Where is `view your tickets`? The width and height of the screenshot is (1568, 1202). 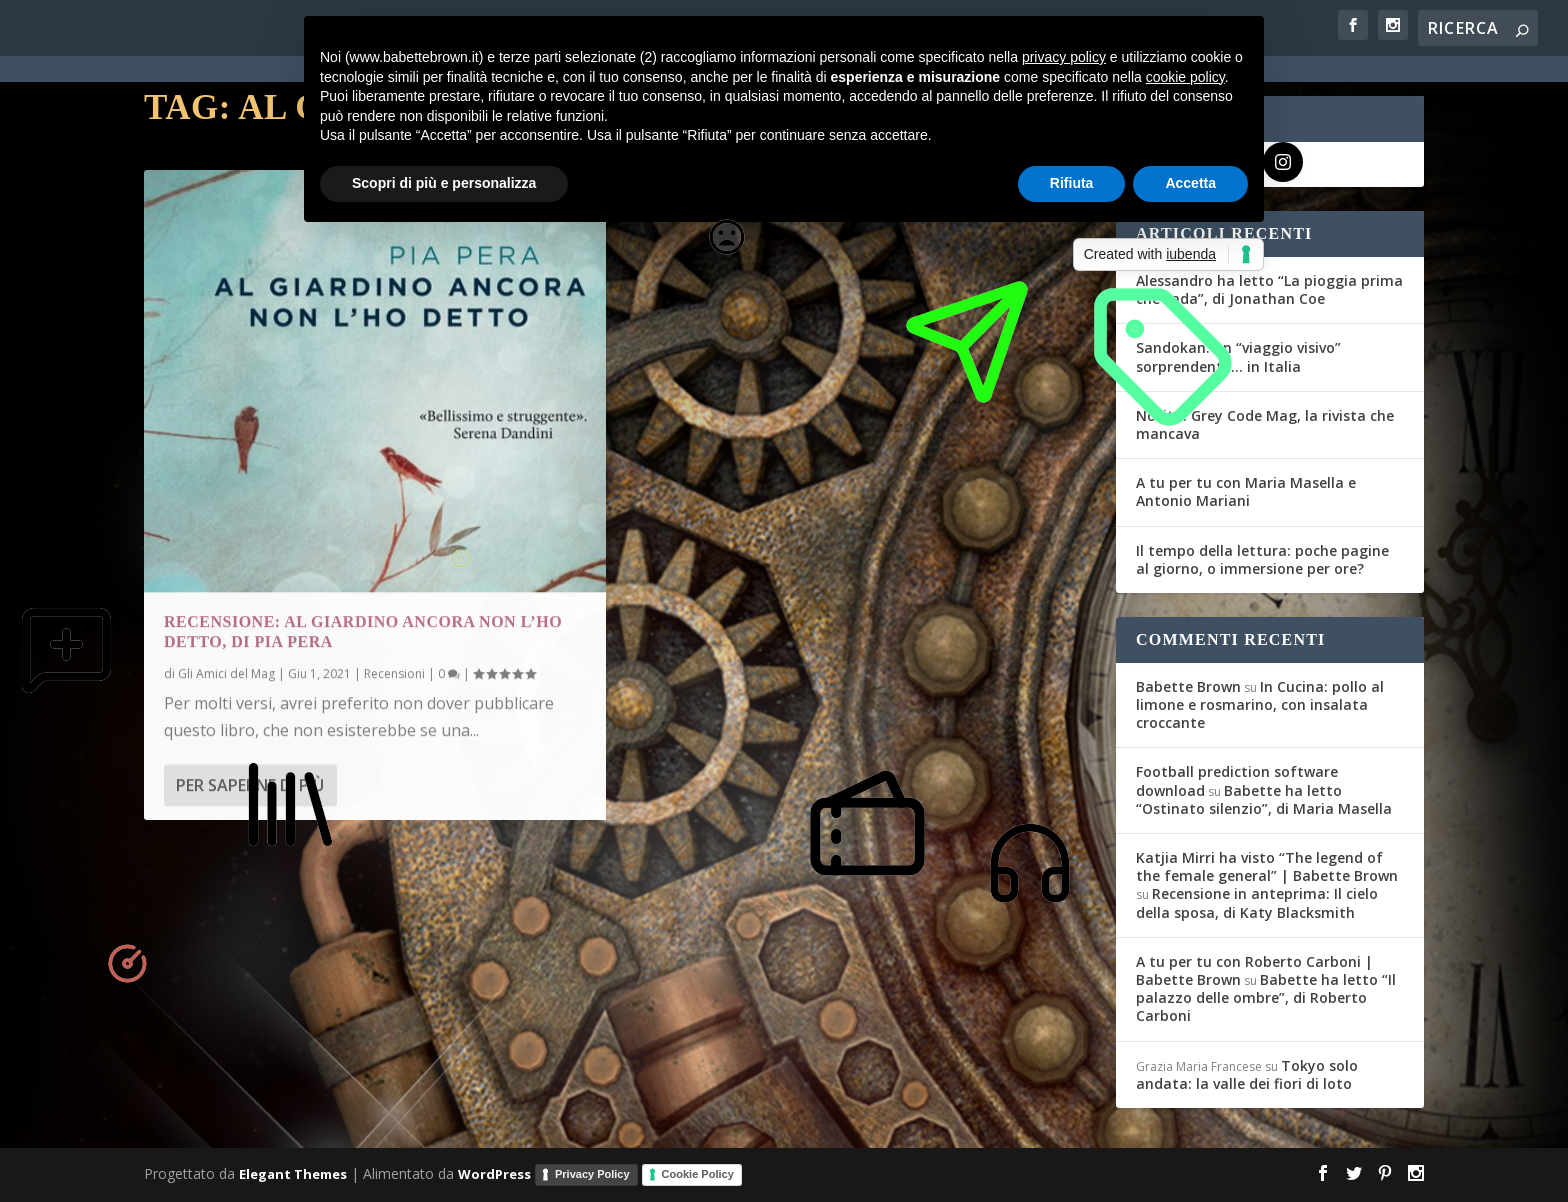 view your tickets is located at coordinates (867, 823).